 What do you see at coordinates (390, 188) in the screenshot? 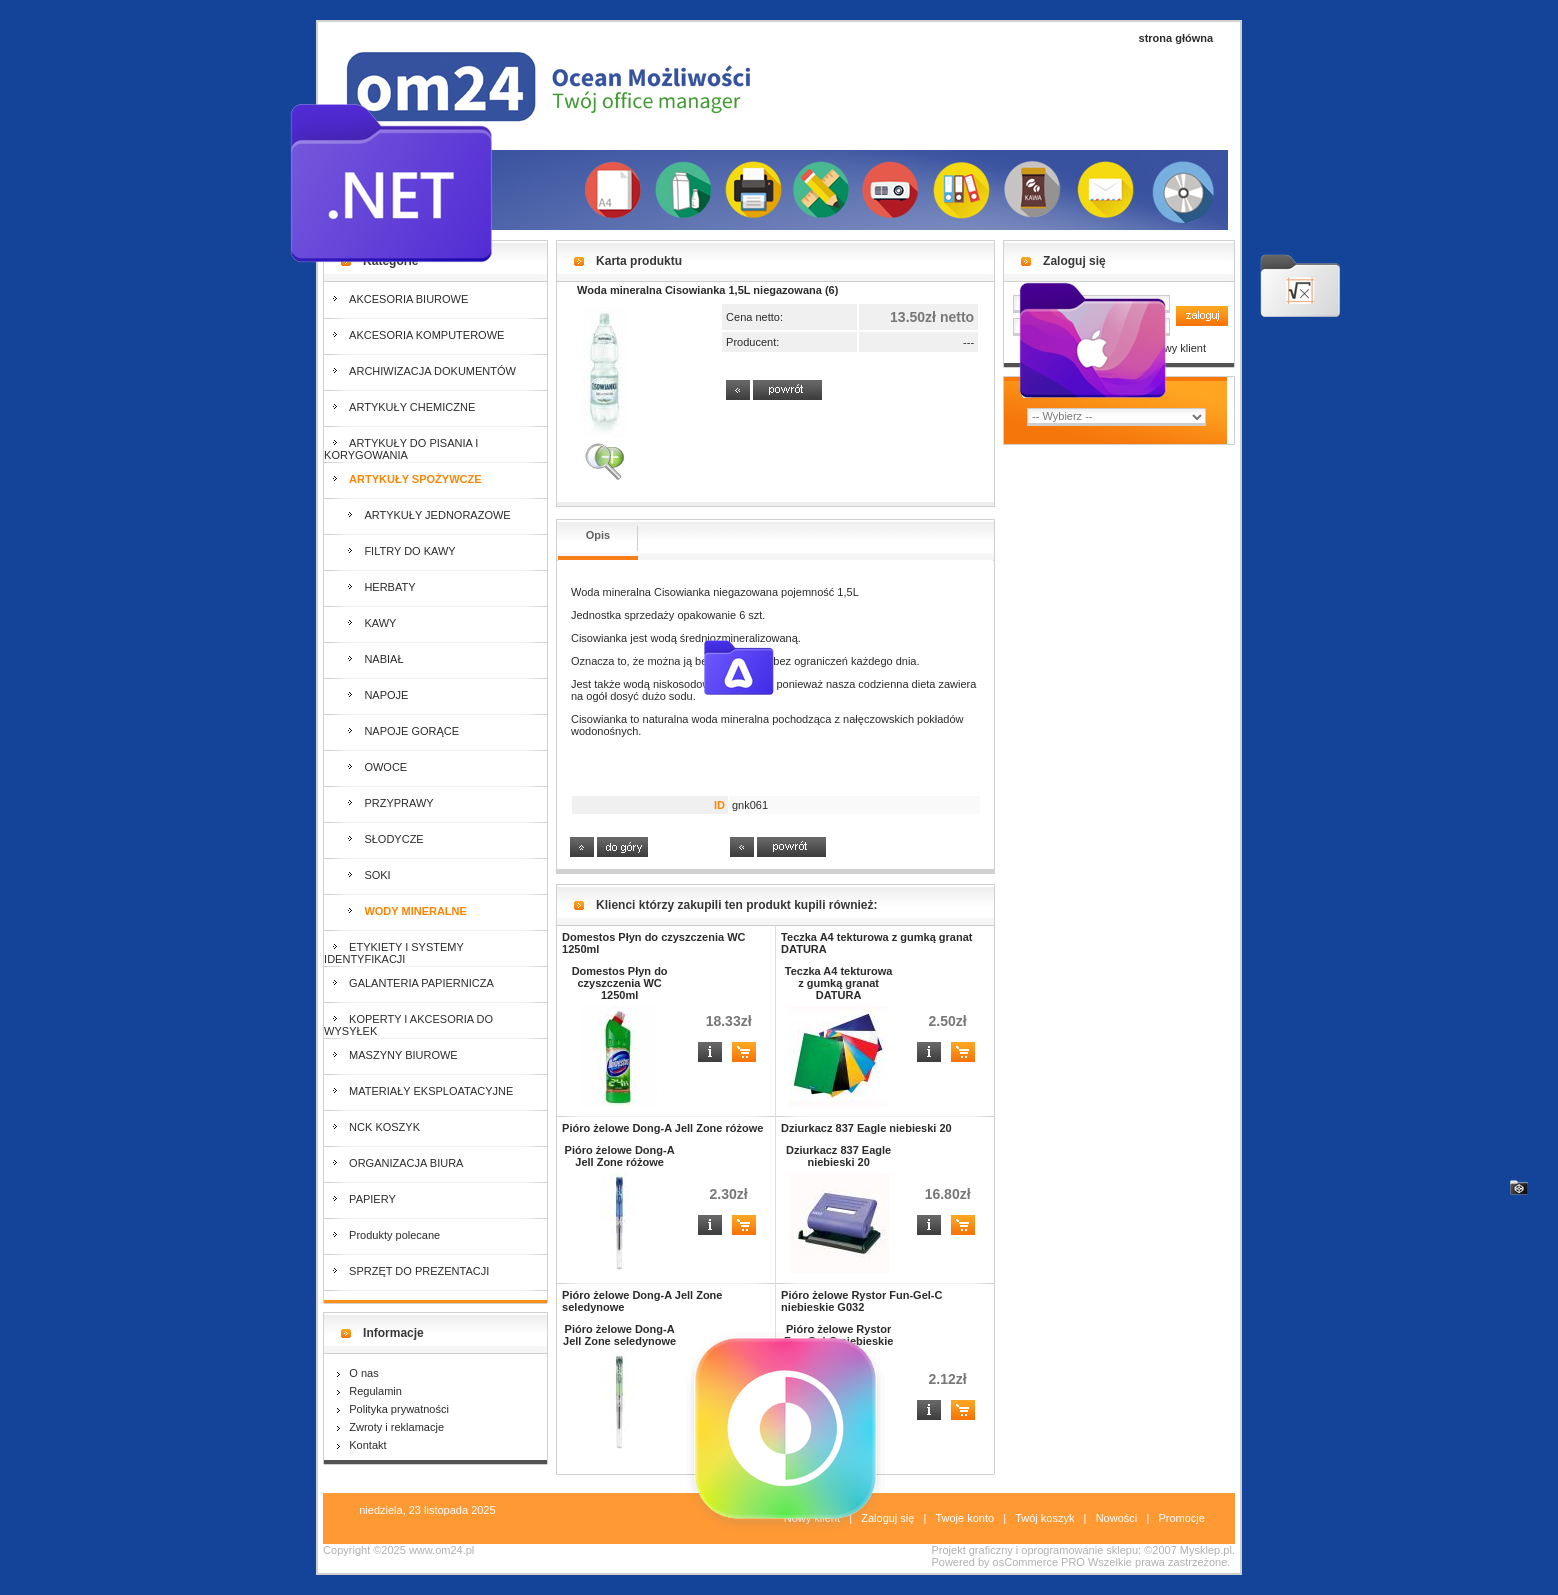
I see `folder containing .NET framework files` at bounding box center [390, 188].